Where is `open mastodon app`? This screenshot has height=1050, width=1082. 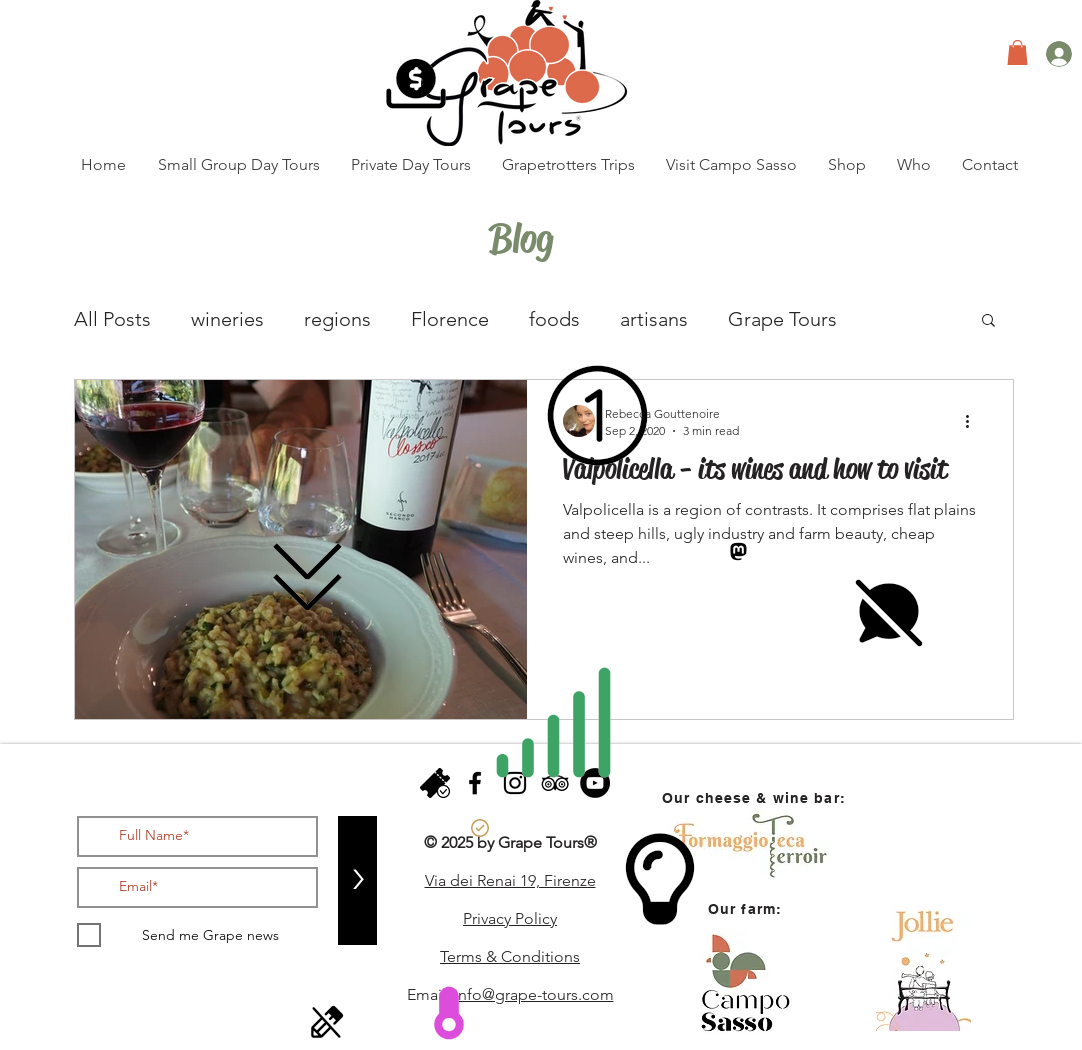 open mastodon app is located at coordinates (738, 551).